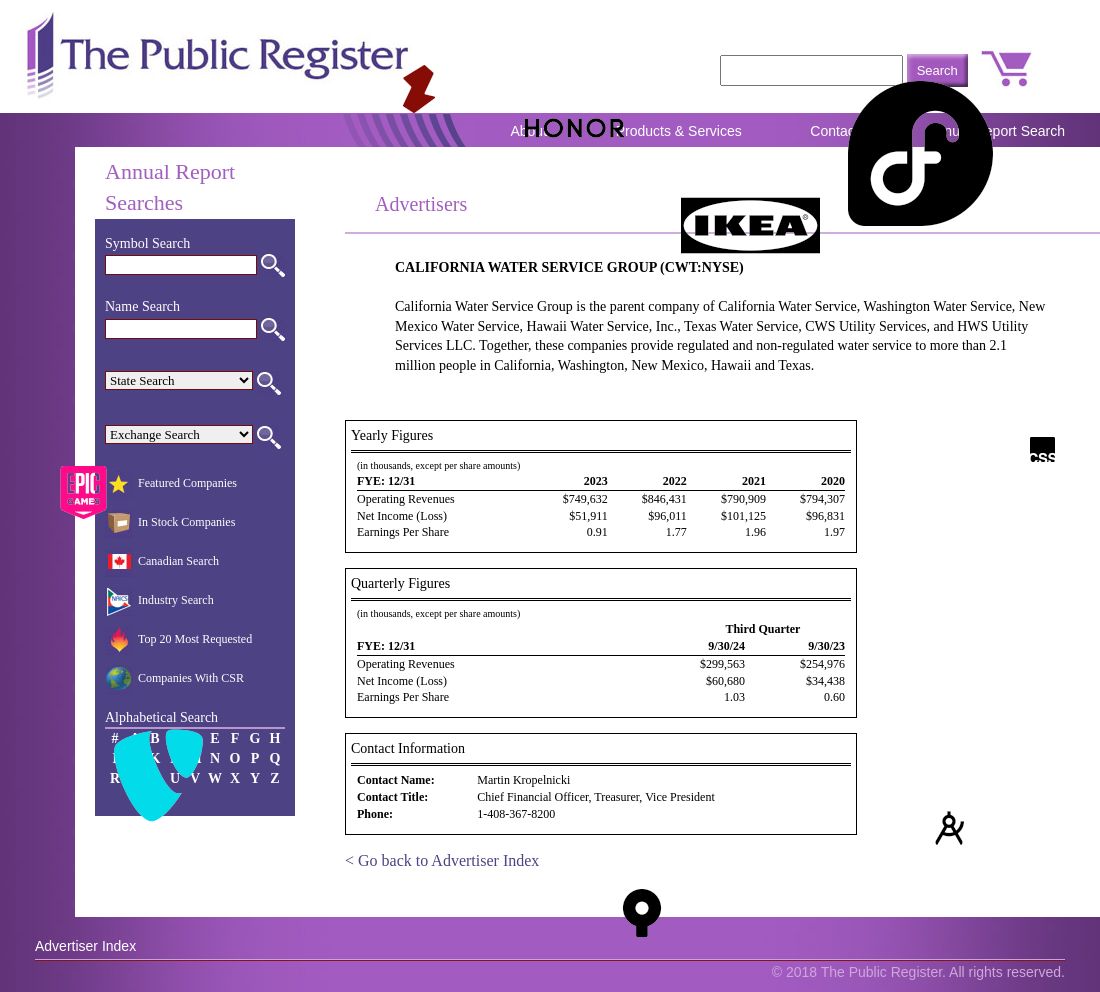 This screenshot has width=1100, height=992. I want to click on access drawing compass tool, so click(949, 828).